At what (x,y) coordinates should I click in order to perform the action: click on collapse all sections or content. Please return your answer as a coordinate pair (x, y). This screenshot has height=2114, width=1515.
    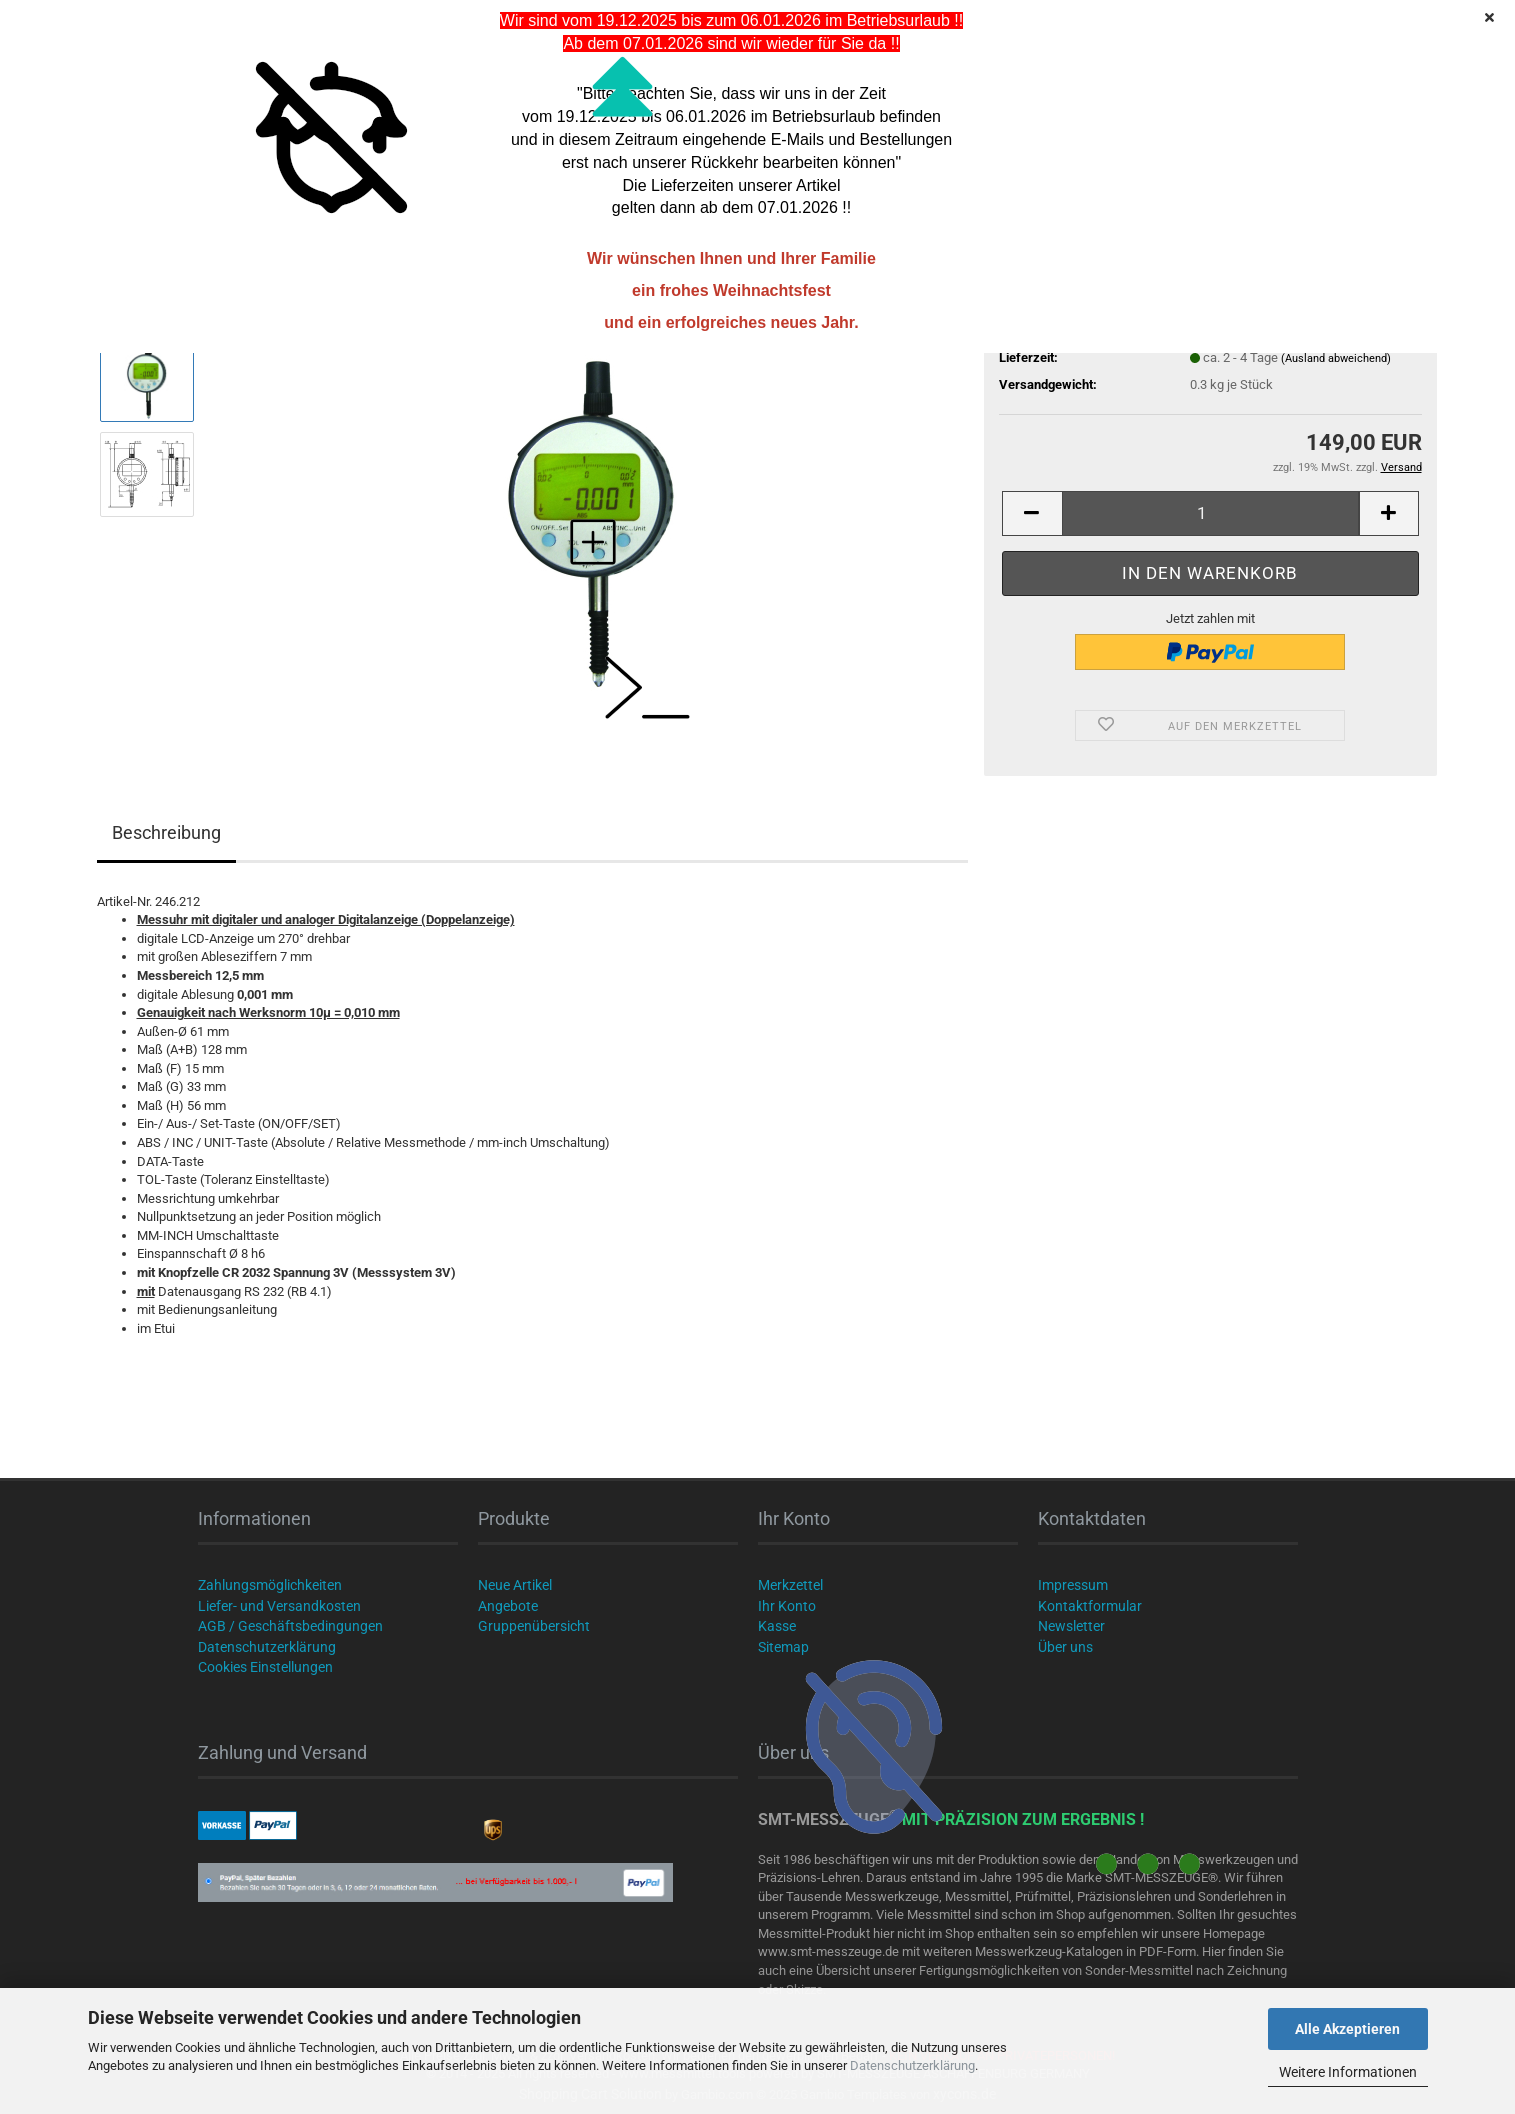
    Looking at the image, I should click on (622, 89).